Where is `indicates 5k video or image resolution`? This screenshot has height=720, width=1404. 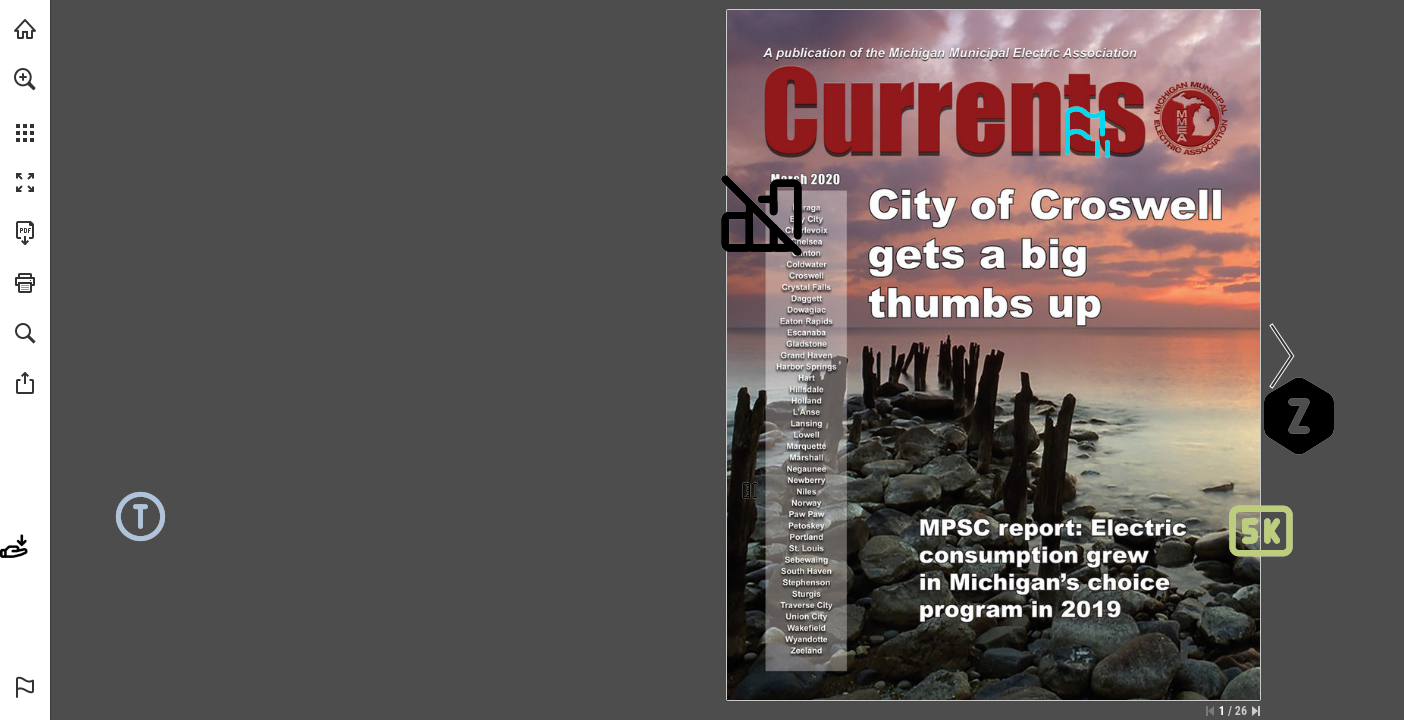 indicates 5k video or image resolution is located at coordinates (1261, 531).